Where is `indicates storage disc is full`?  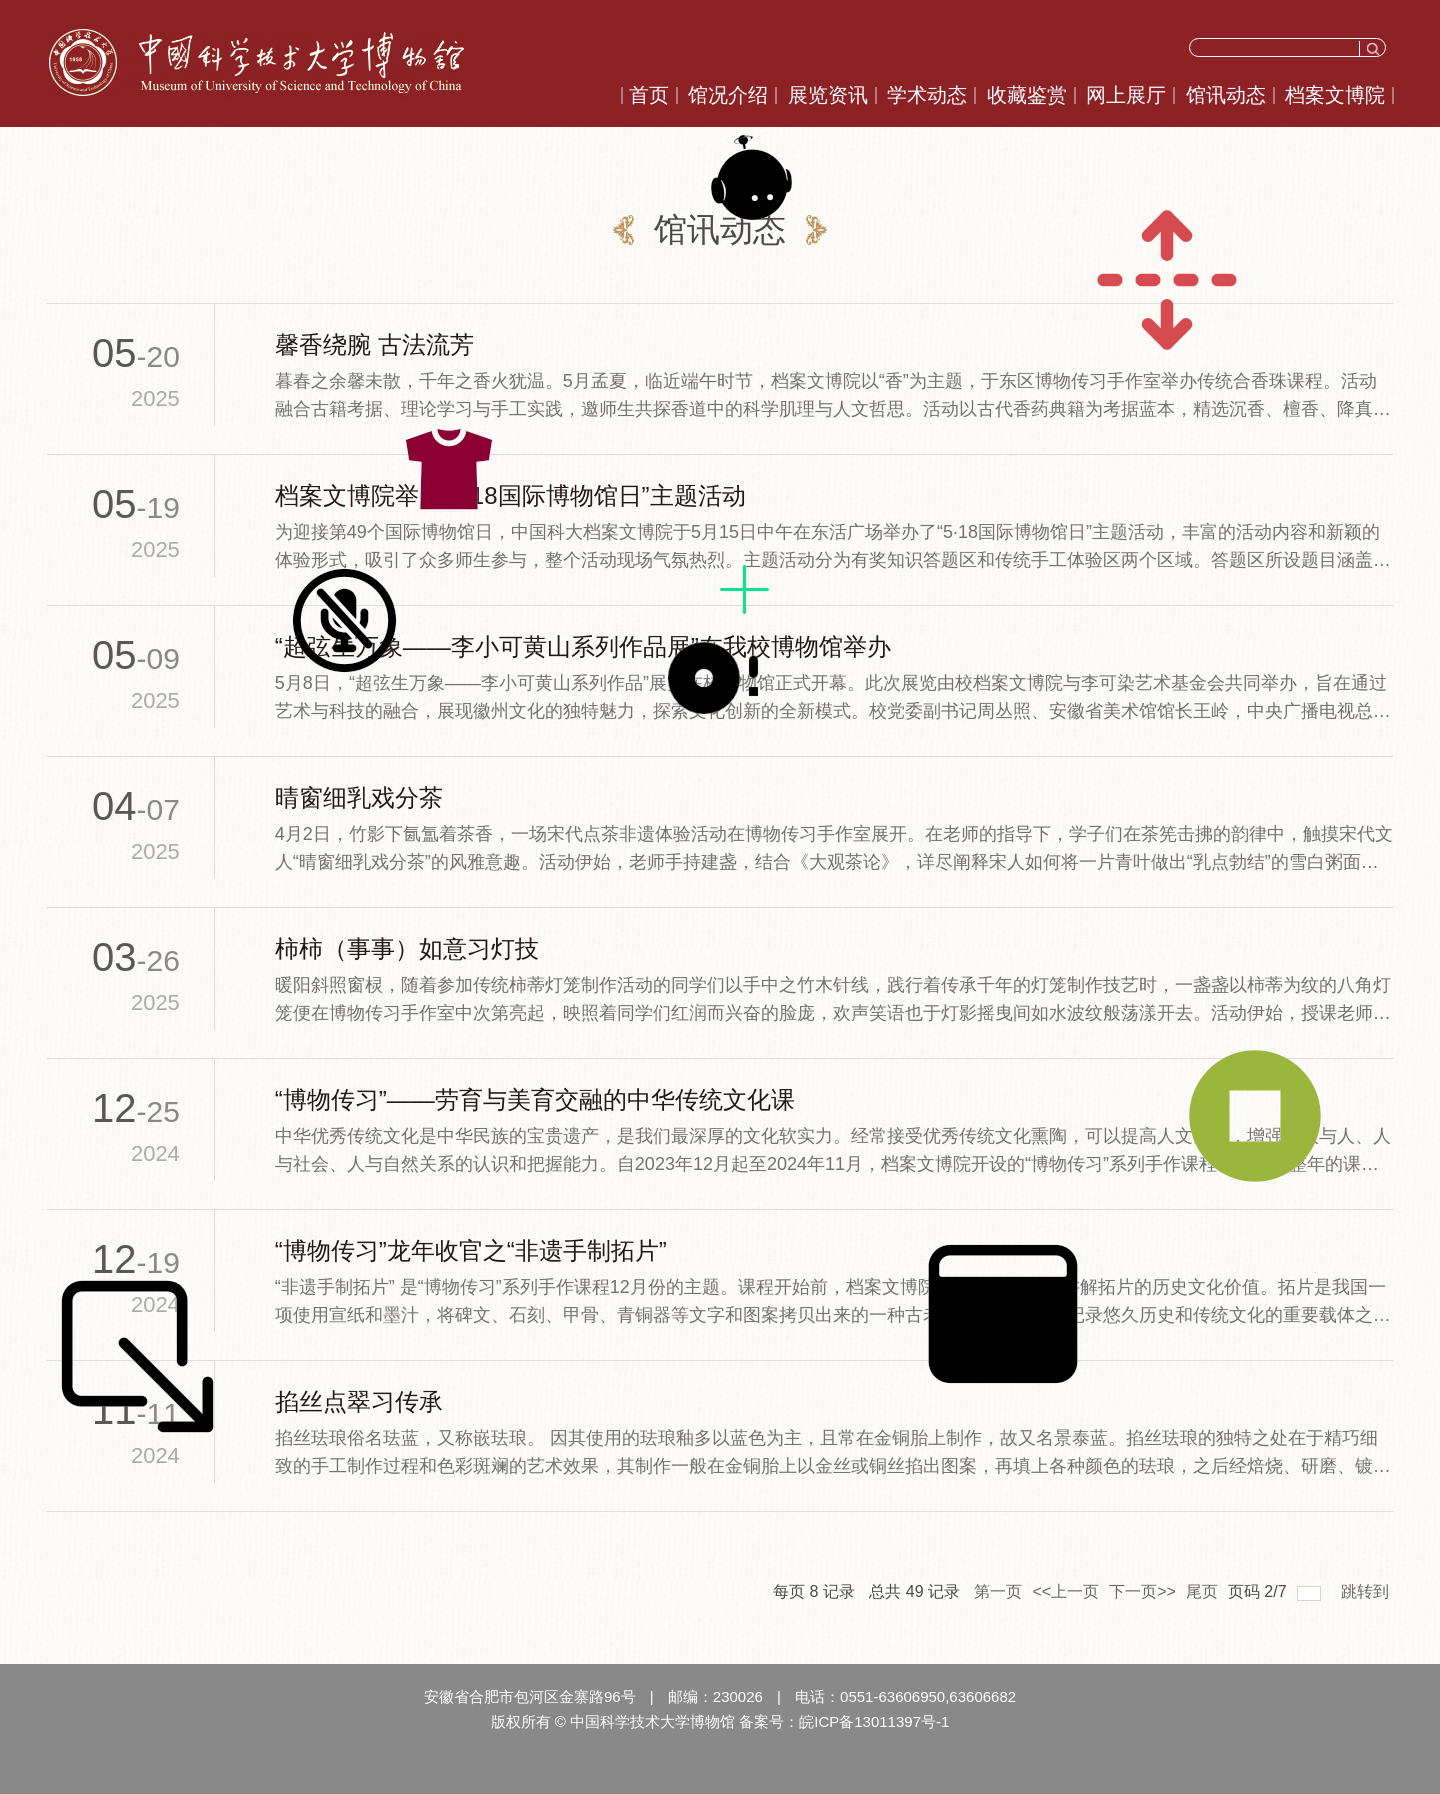
indicates storage disc is full is located at coordinates (713, 678).